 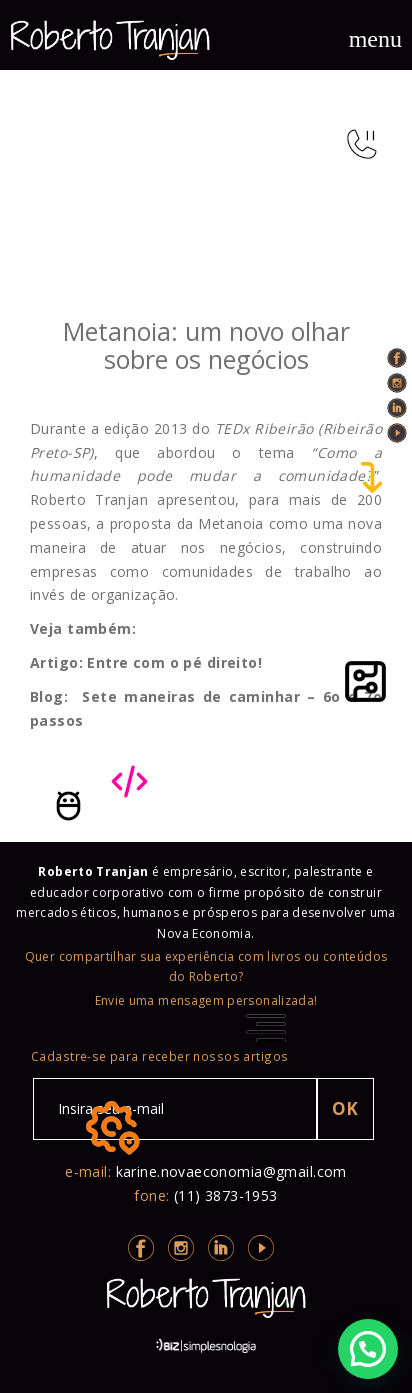 What do you see at coordinates (68, 805) in the screenshot?
I see `android device or system settings` at bounding box center [68, 805].